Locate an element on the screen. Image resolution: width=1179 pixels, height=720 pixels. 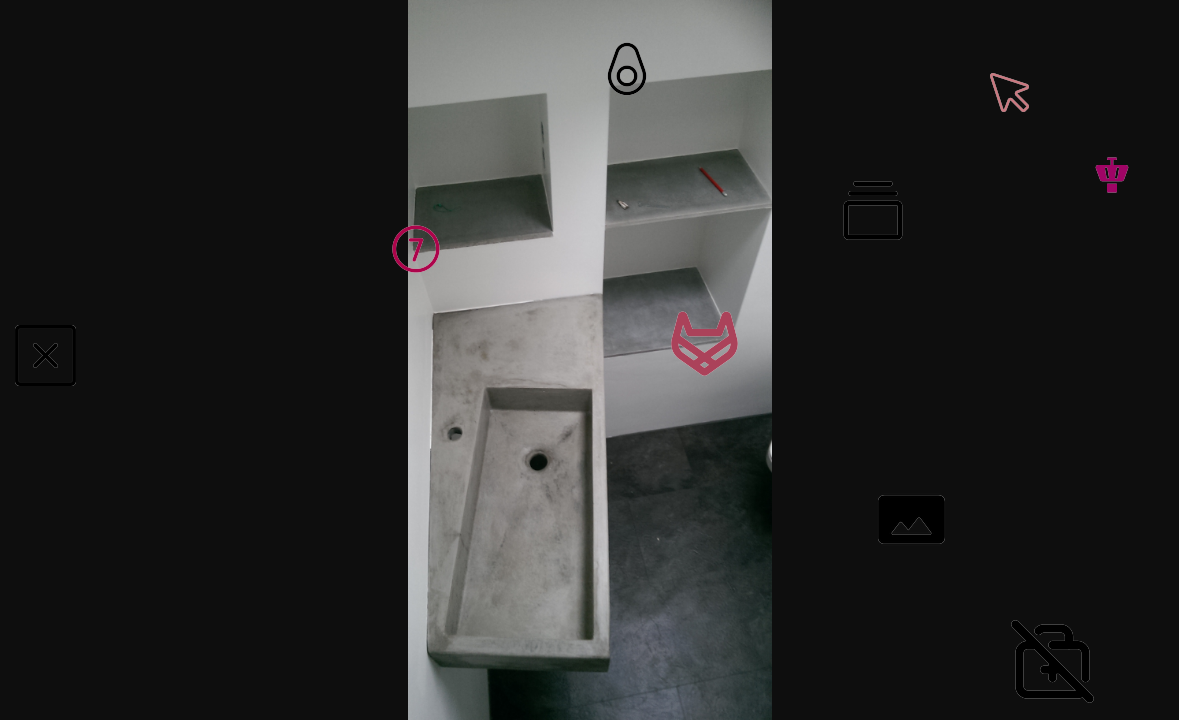
view panoramic photos is located at coordinates (911, 519).